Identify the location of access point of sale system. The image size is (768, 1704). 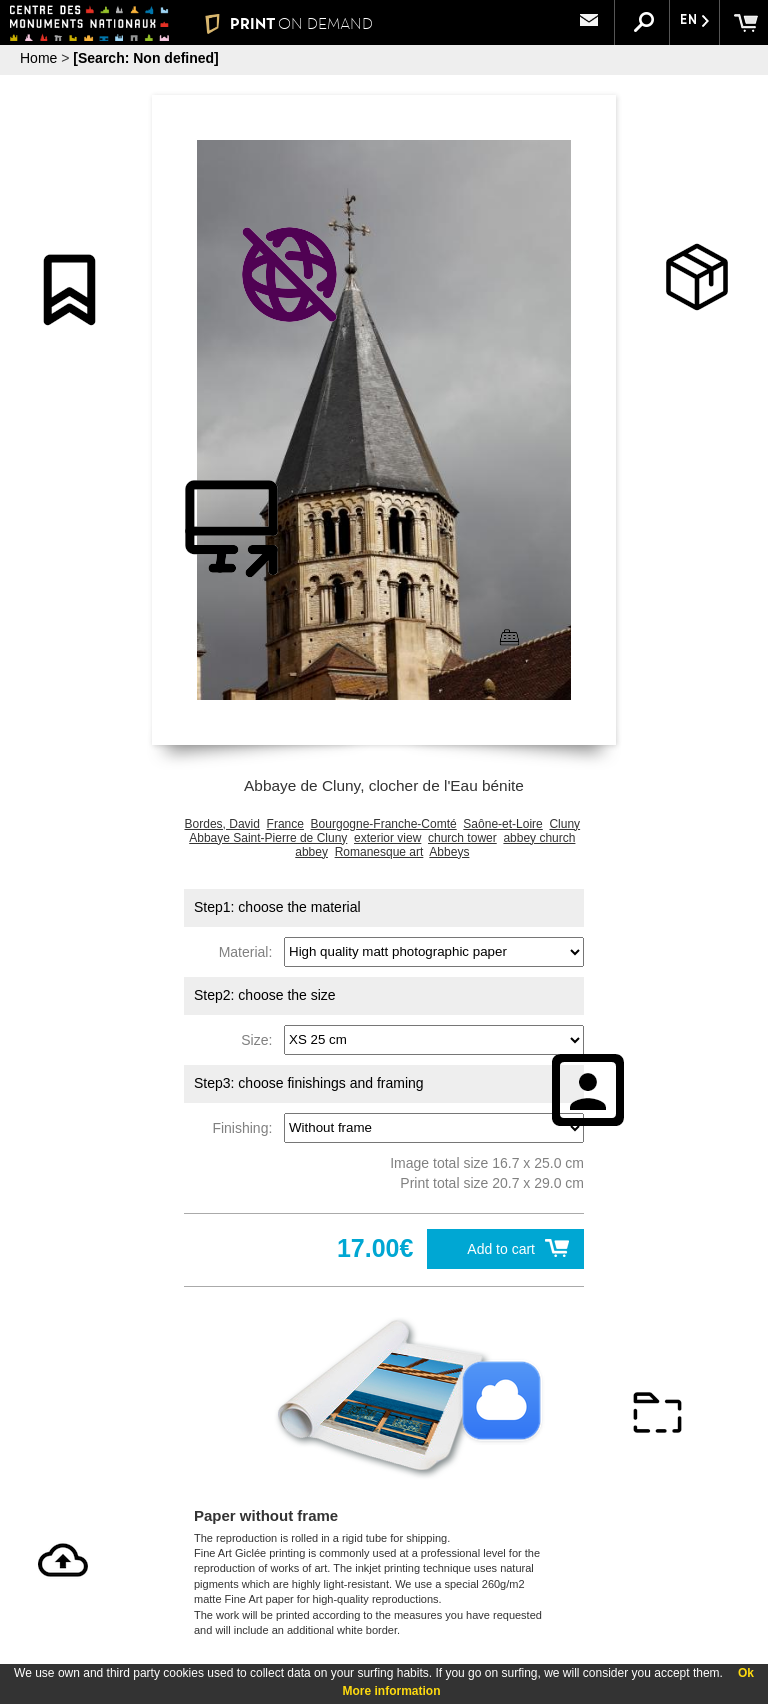
(509, 638).